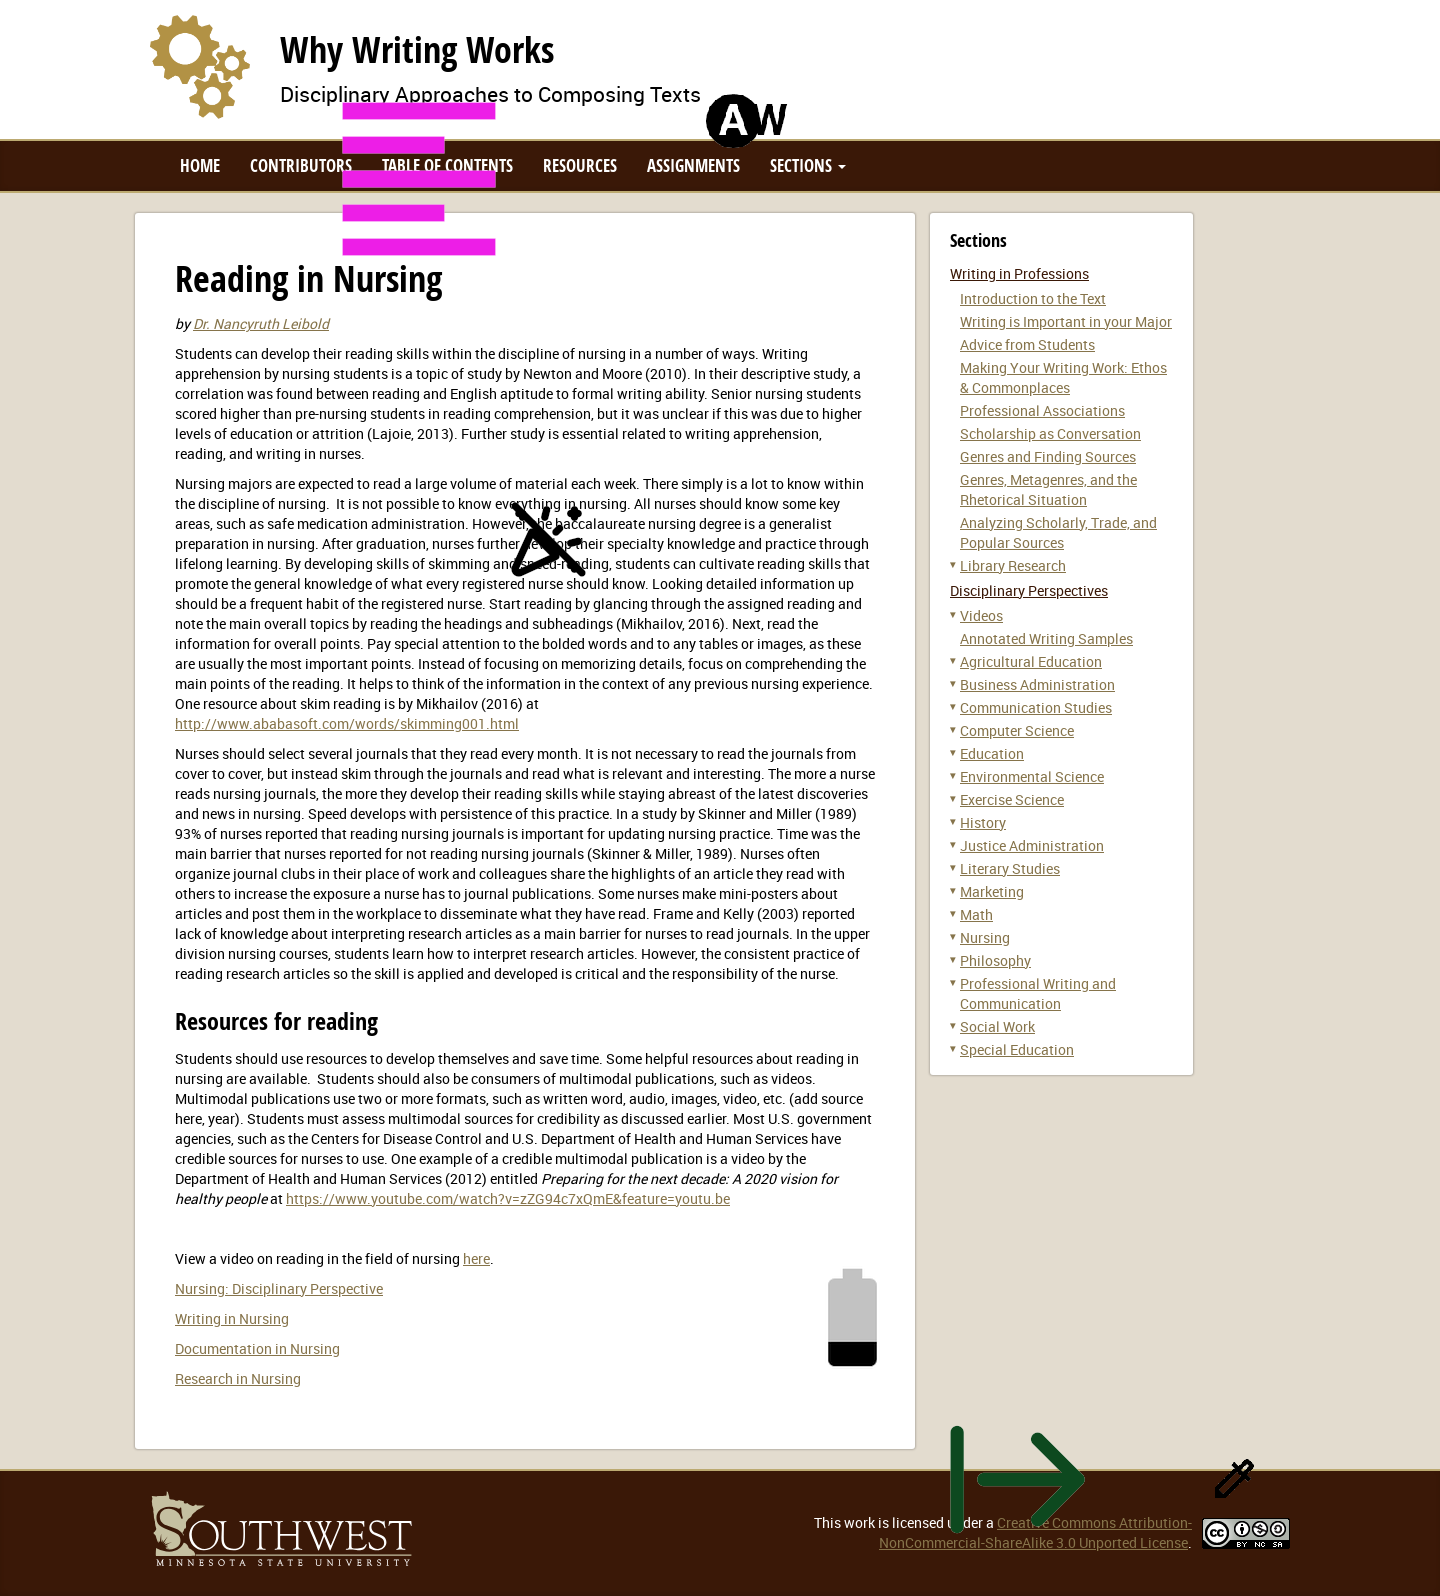 Image resolution: width=1440 pixels, height=1596 pixels. I want to click on align text to the left margin, so click(419, 179).